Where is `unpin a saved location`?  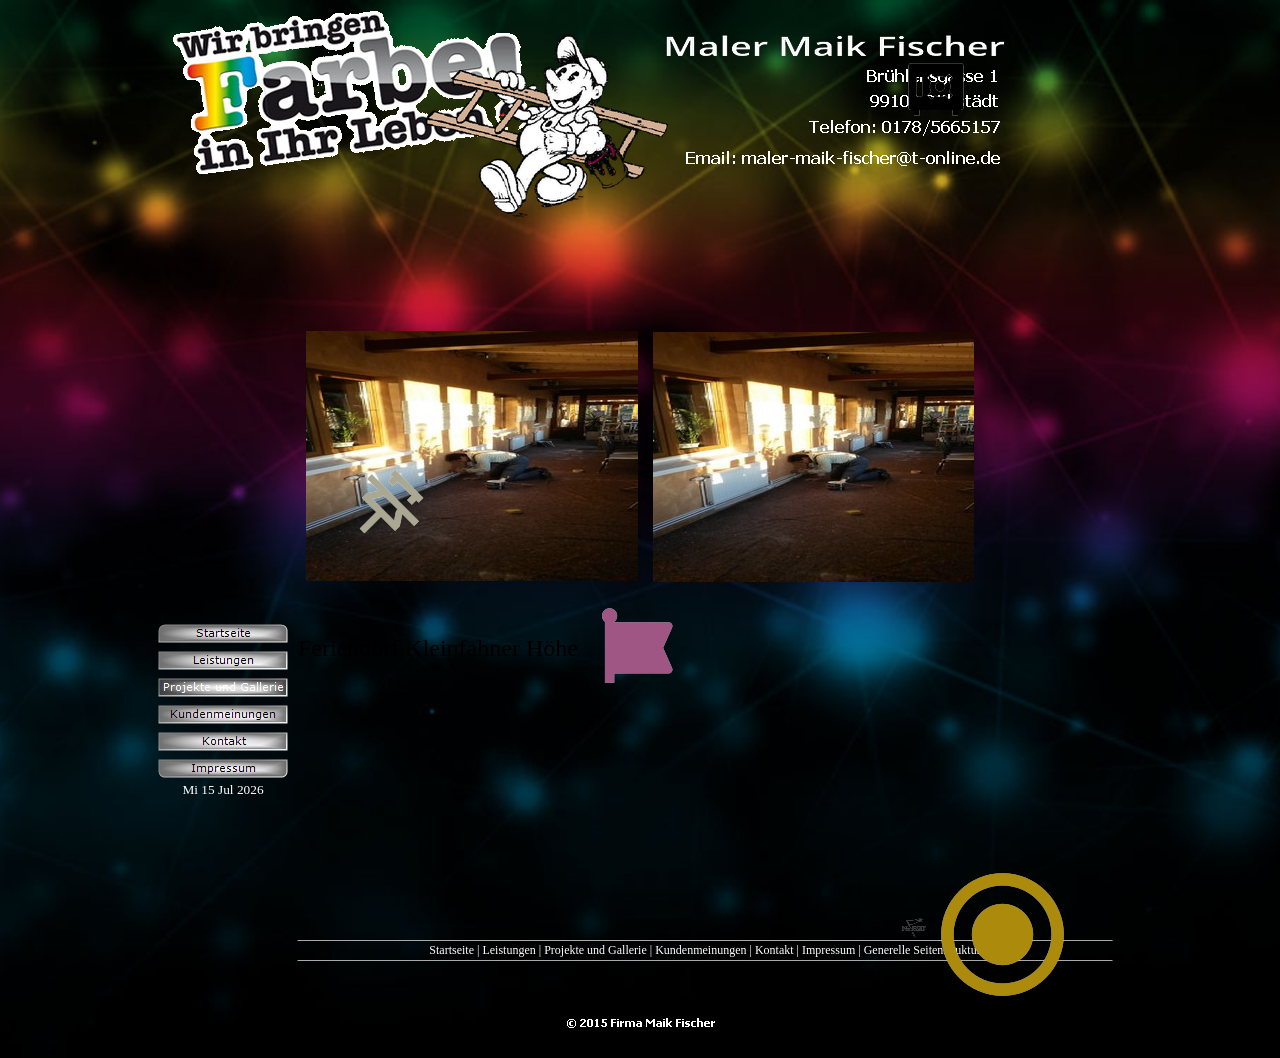
unpin a saved location is located at coordinates (389, 504).